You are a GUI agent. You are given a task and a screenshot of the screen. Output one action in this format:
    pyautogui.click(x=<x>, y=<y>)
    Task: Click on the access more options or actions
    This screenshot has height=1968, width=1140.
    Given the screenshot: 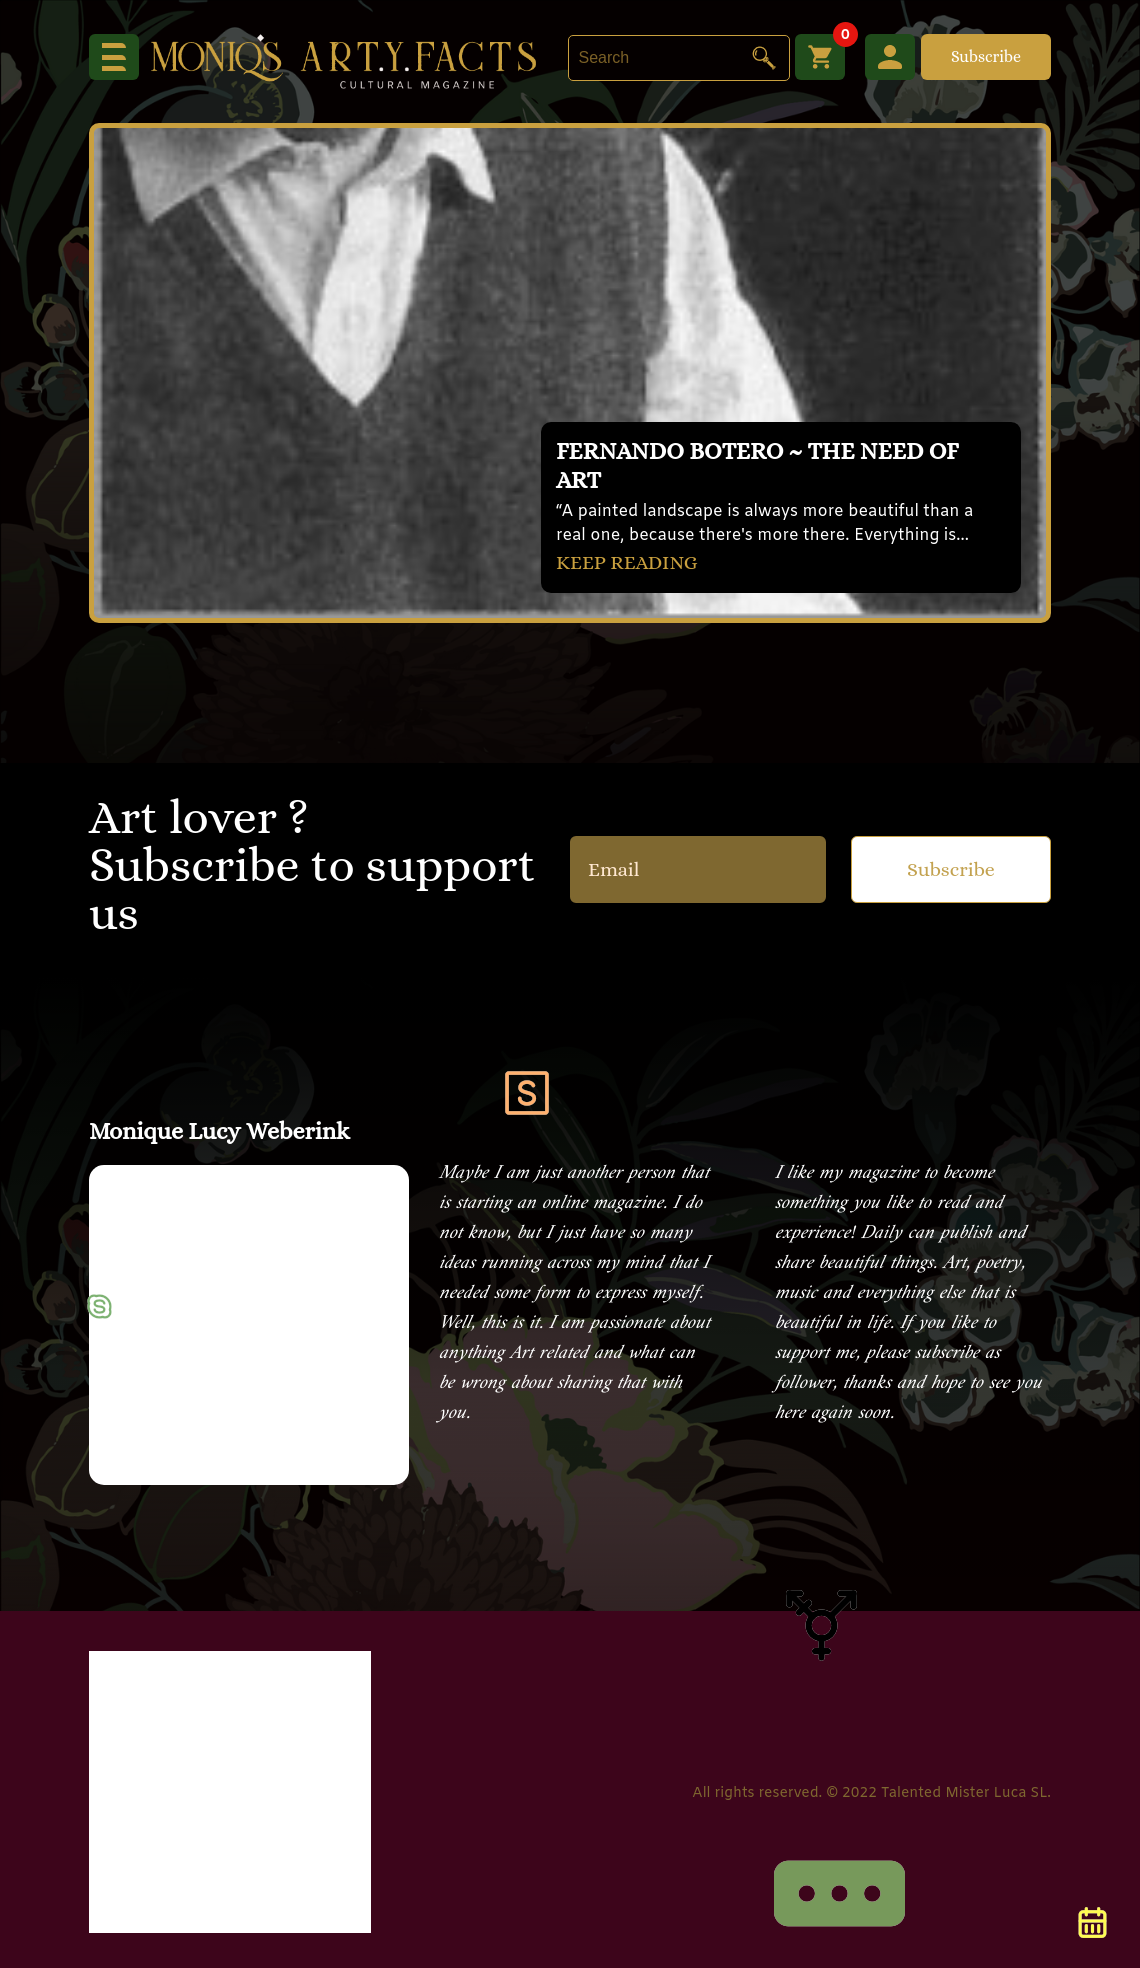 What is the action you would take?
    pyautogui.click(x=839, y=1893)
    